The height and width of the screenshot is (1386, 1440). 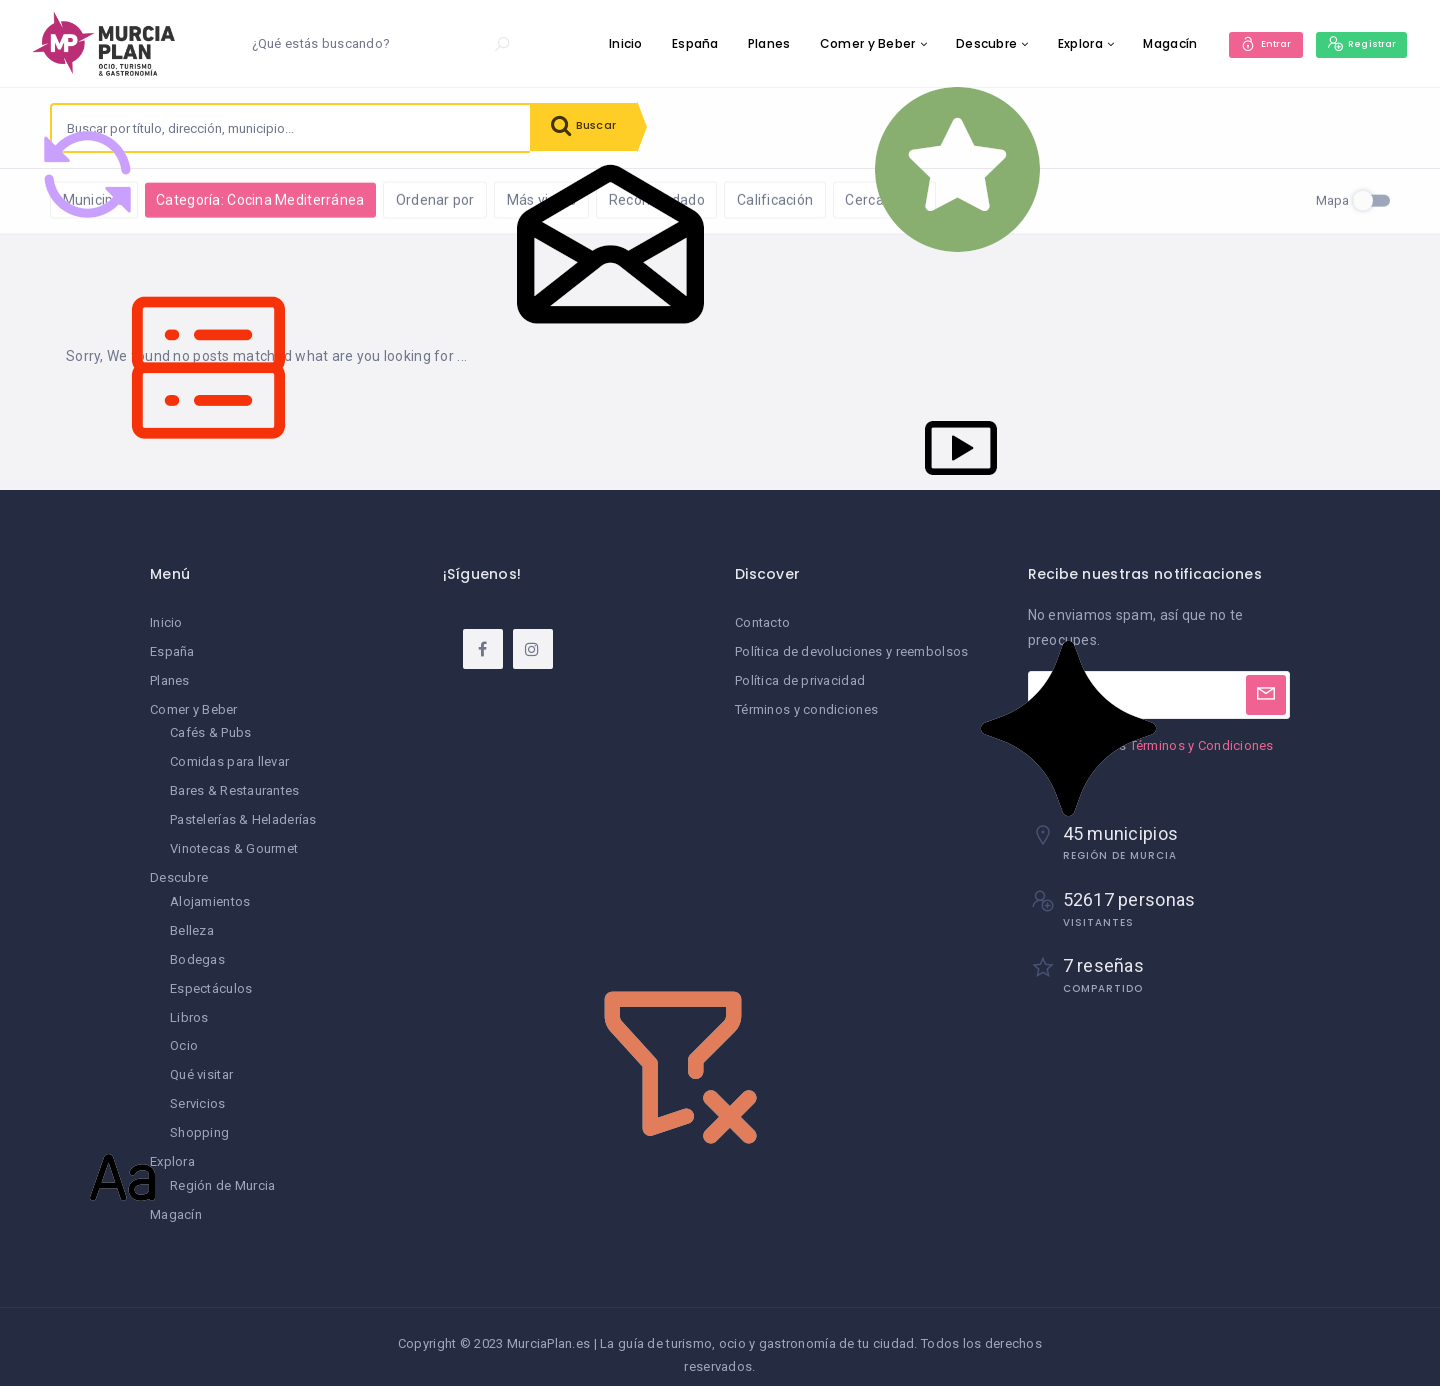 I want to click on star or favorite an item in your feed, so click(x=957, y=169).